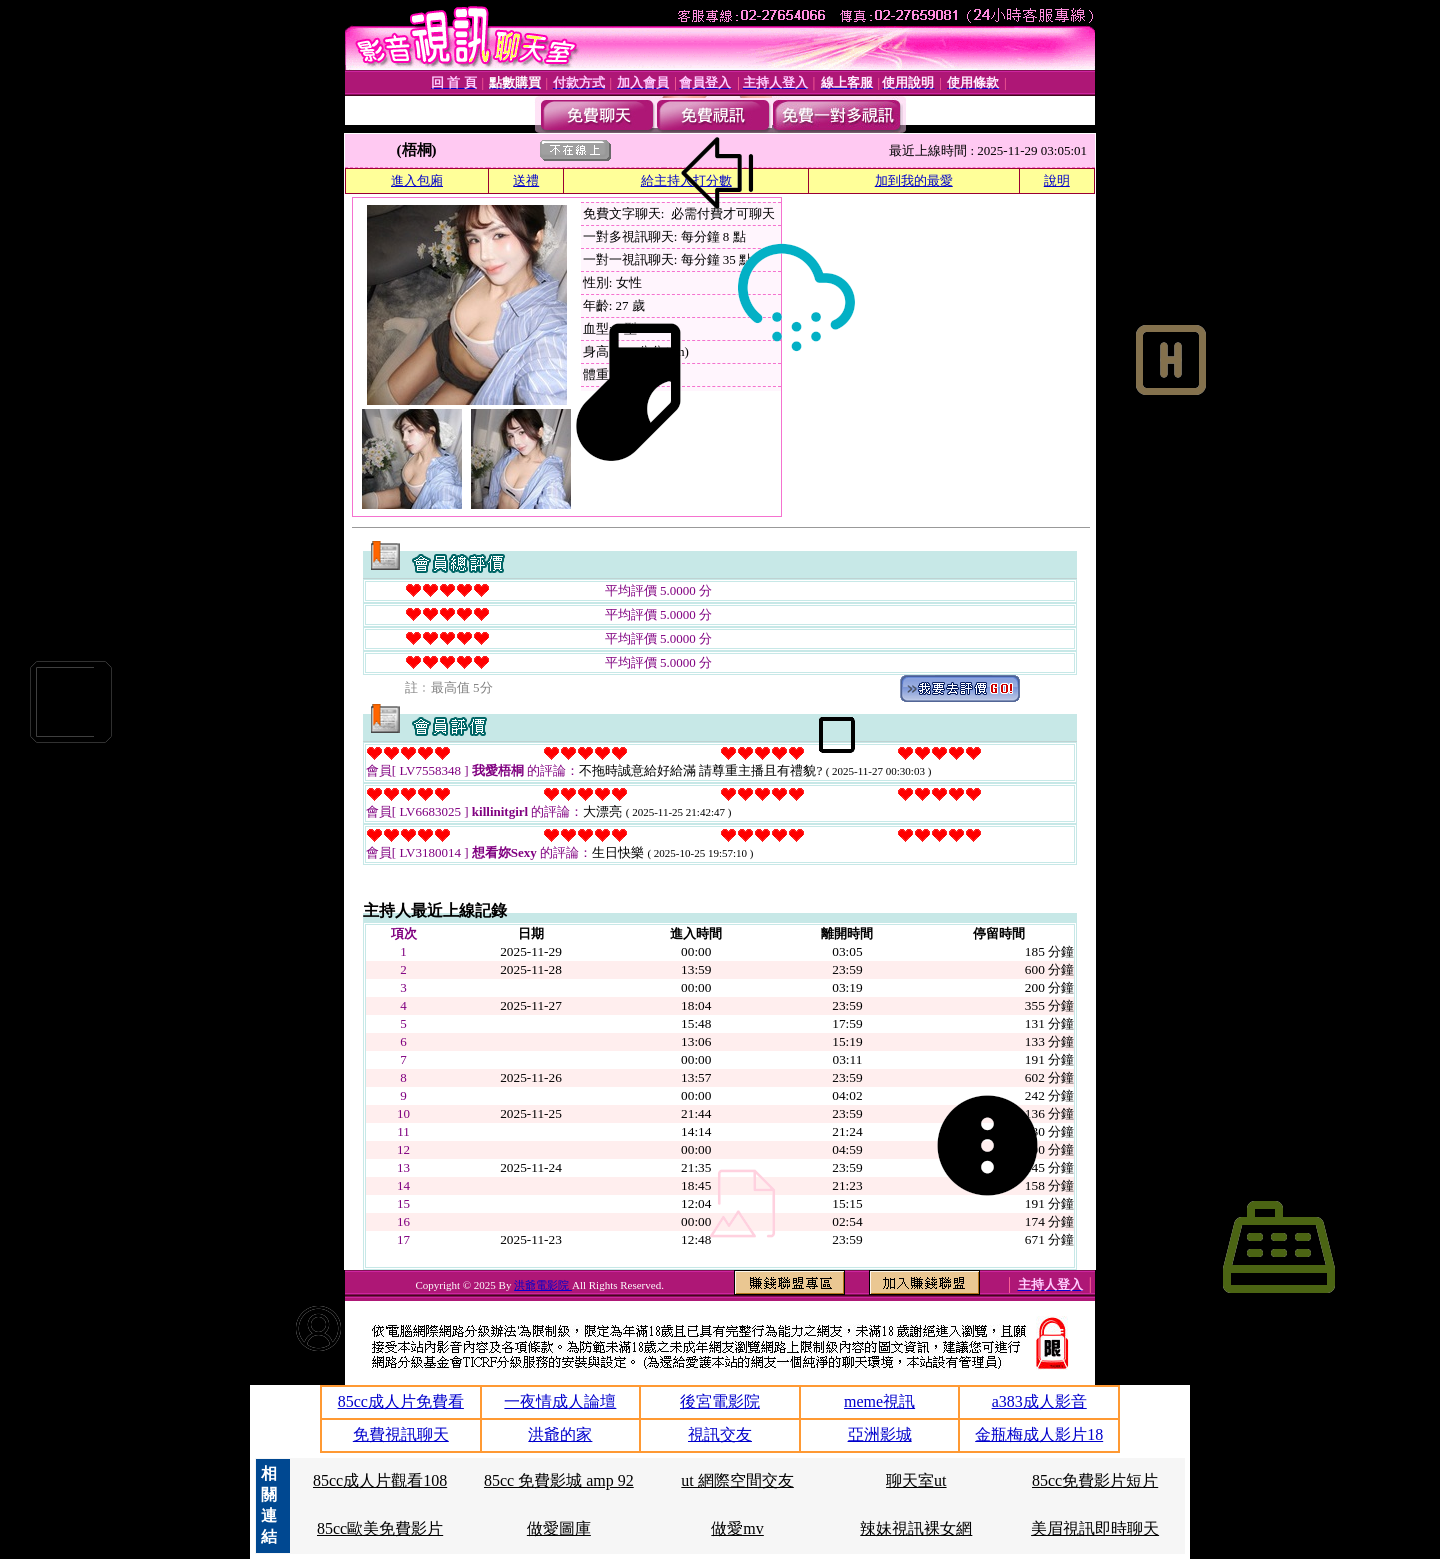 The width and height of the screenshot is (1440, 1559). Describe the element at coordinates (796, 297) in the screenshot. I see `indicates snowy weather conditions` at that location.